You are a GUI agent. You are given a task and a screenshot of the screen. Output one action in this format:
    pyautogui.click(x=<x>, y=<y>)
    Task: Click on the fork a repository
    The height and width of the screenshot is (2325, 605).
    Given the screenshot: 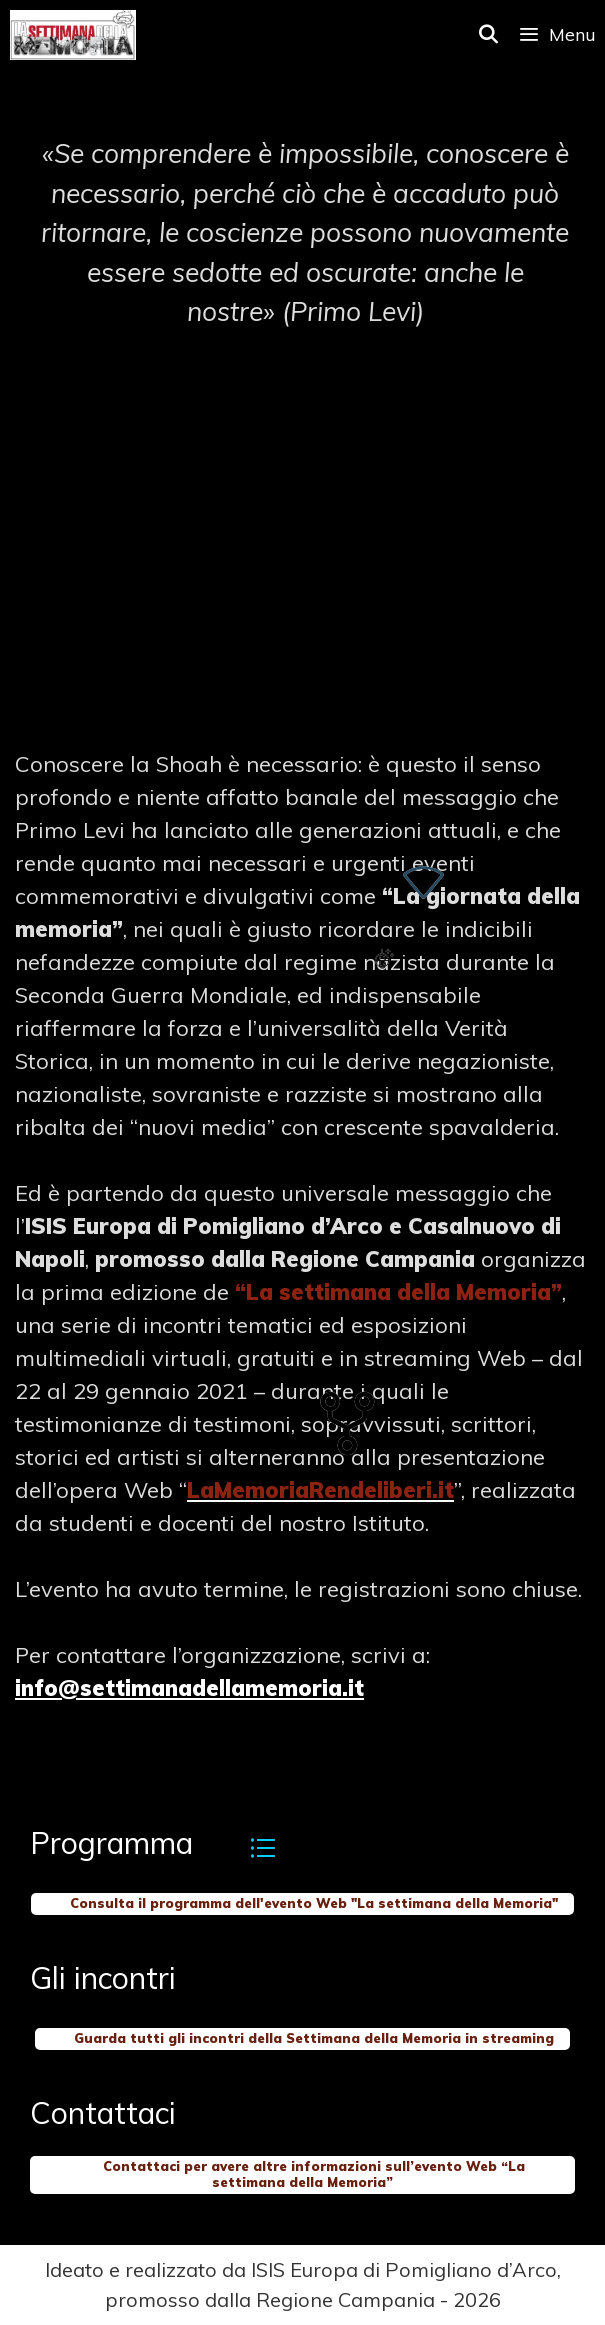 What is the action you would take?
    pyautogui.click(x=345, y=1421)
    